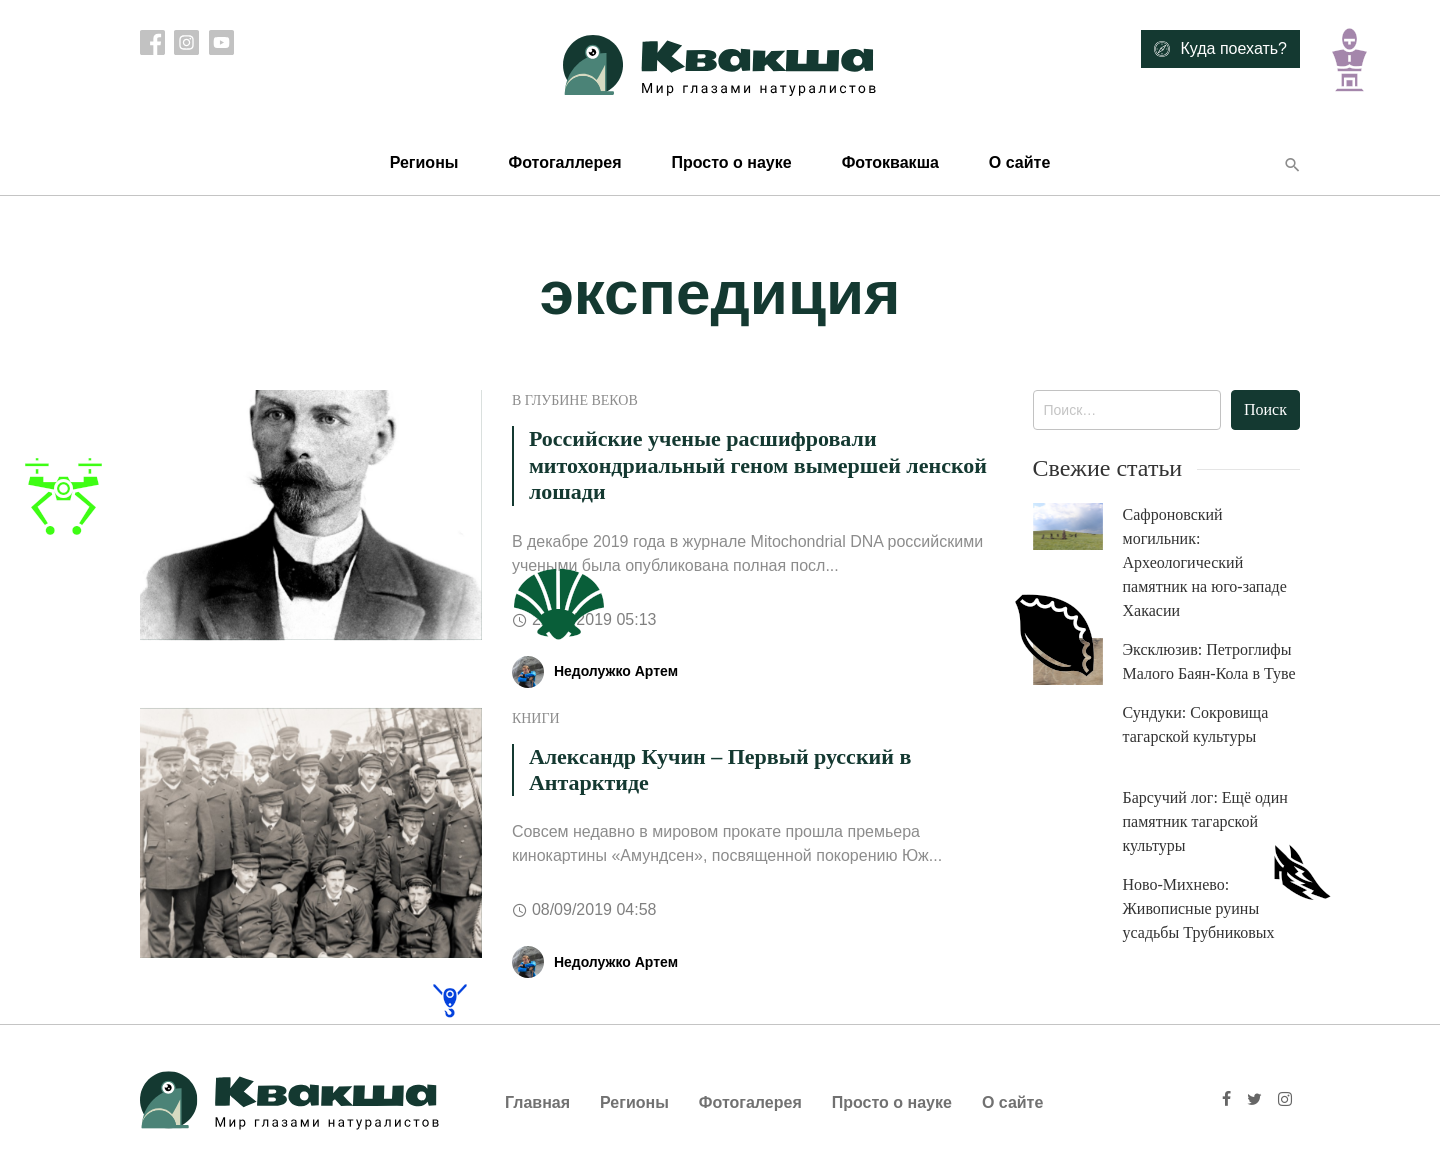 This screenshot has width=1440, height=1171. Describe the element at coordinates (1054, 635) in the screenshot. I see `select dumpling as a food item` at that location.